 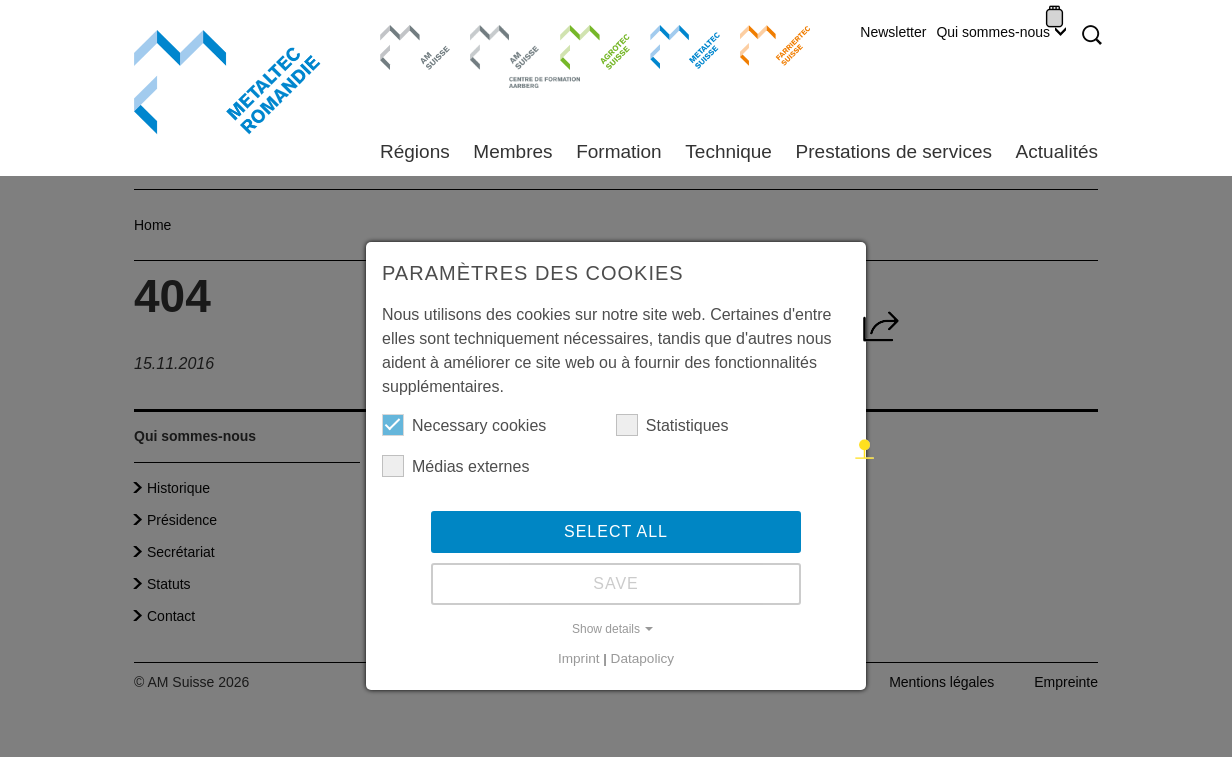 What do you see at coordinates (1054, 16) in the screenshot?
I see `store or manage saved items` at bounding box center [1054, 16].